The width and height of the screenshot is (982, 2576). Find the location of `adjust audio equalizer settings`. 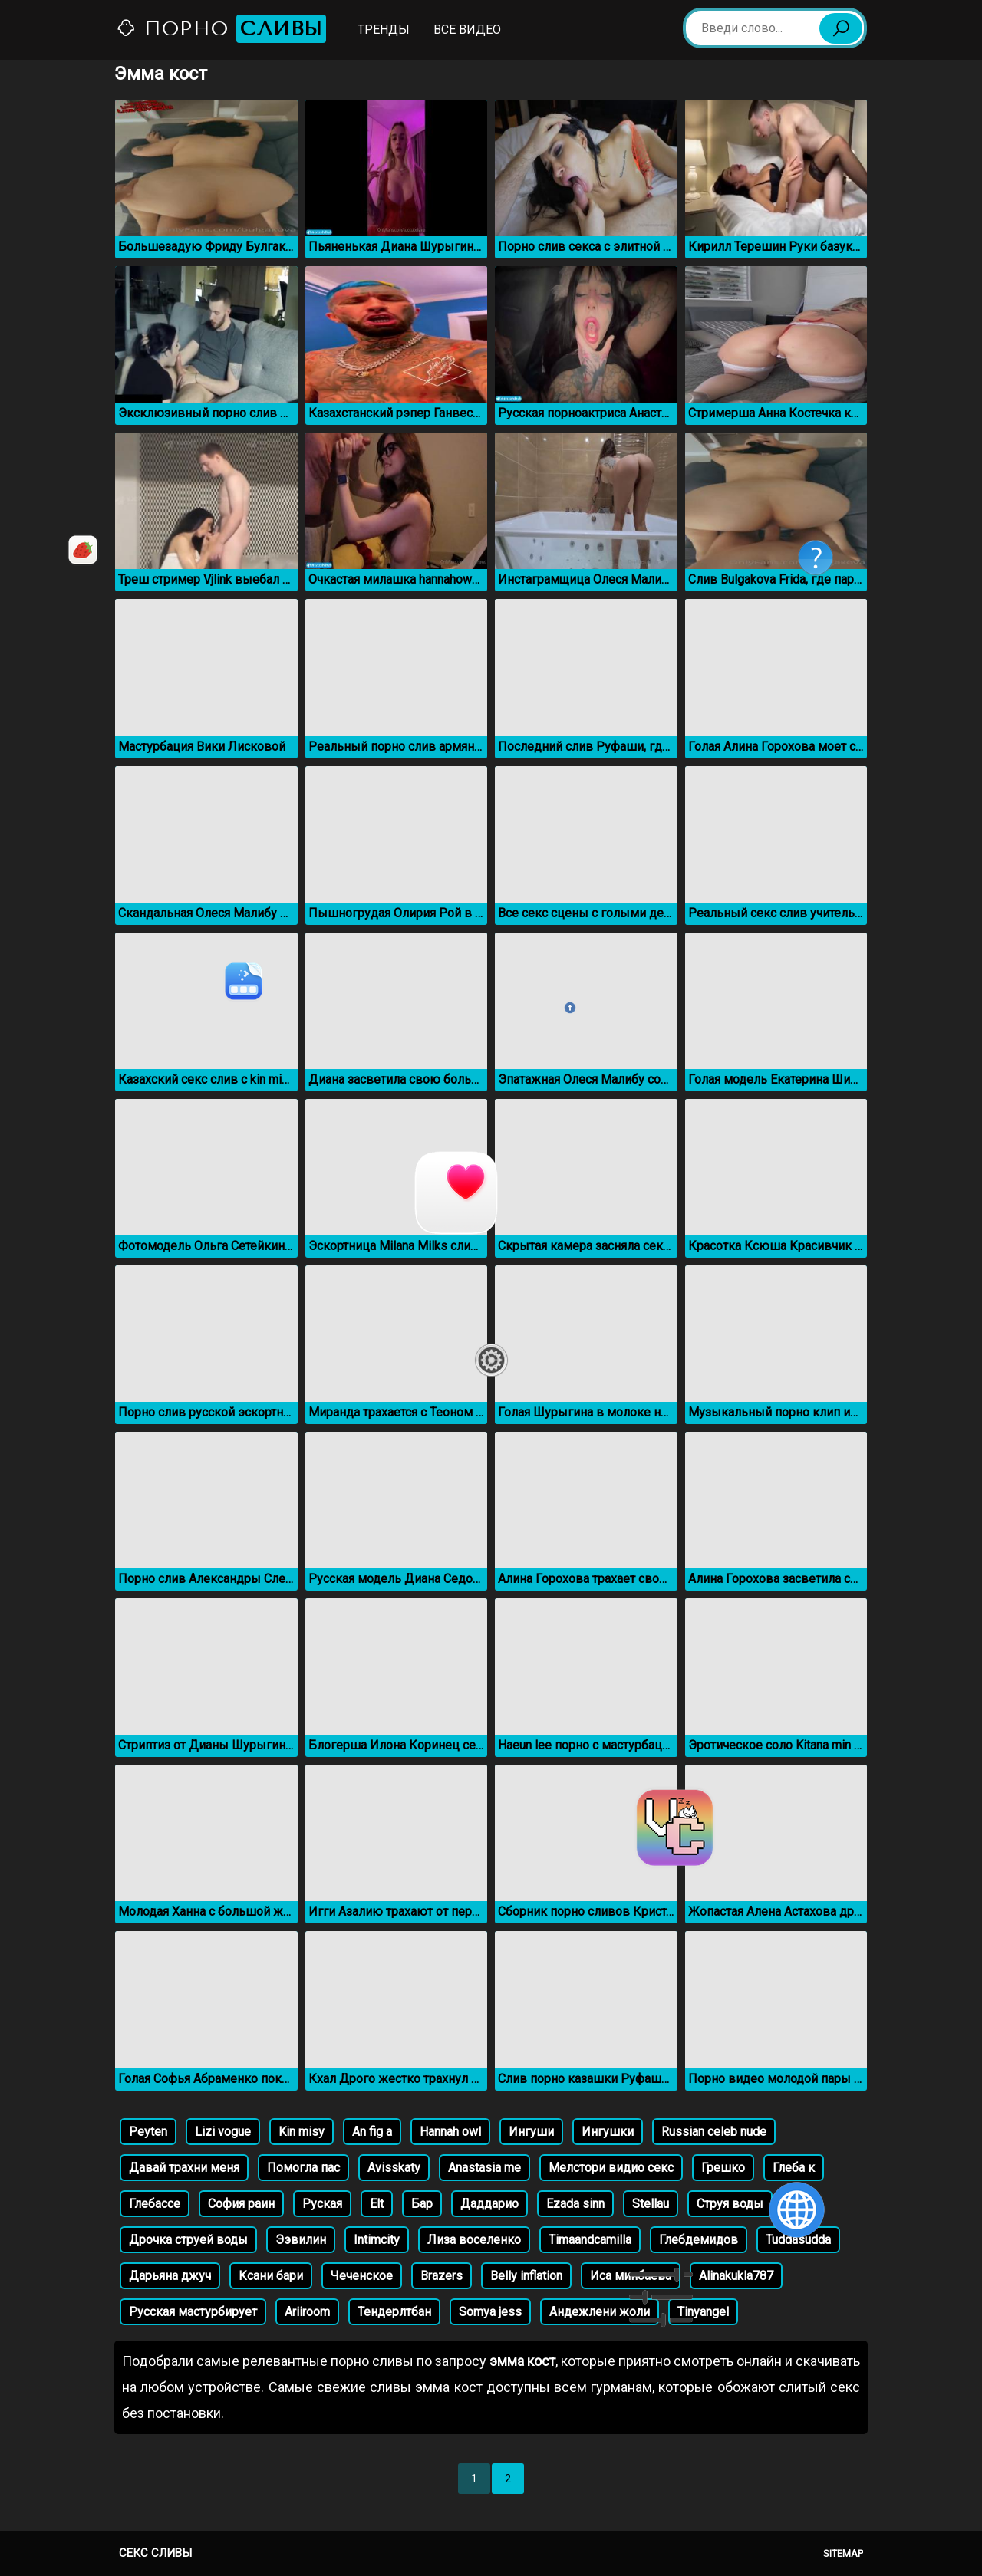

adjust audio equalizer settings is located at coordinates (661, 2295).